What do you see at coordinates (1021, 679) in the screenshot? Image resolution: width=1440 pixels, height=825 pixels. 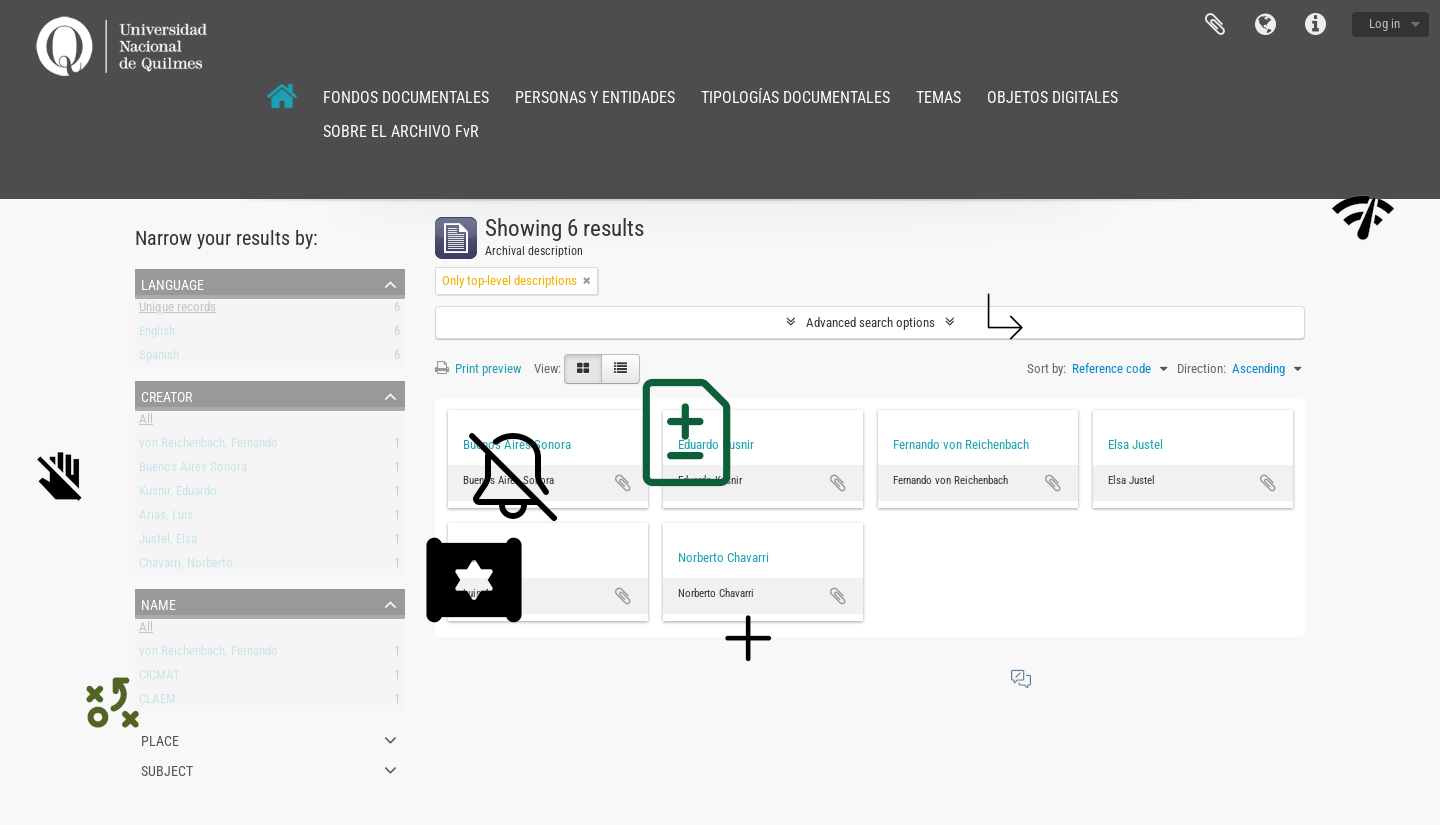 I see `duplicate an existing discussion thread` at bounding box center [1021, 679].